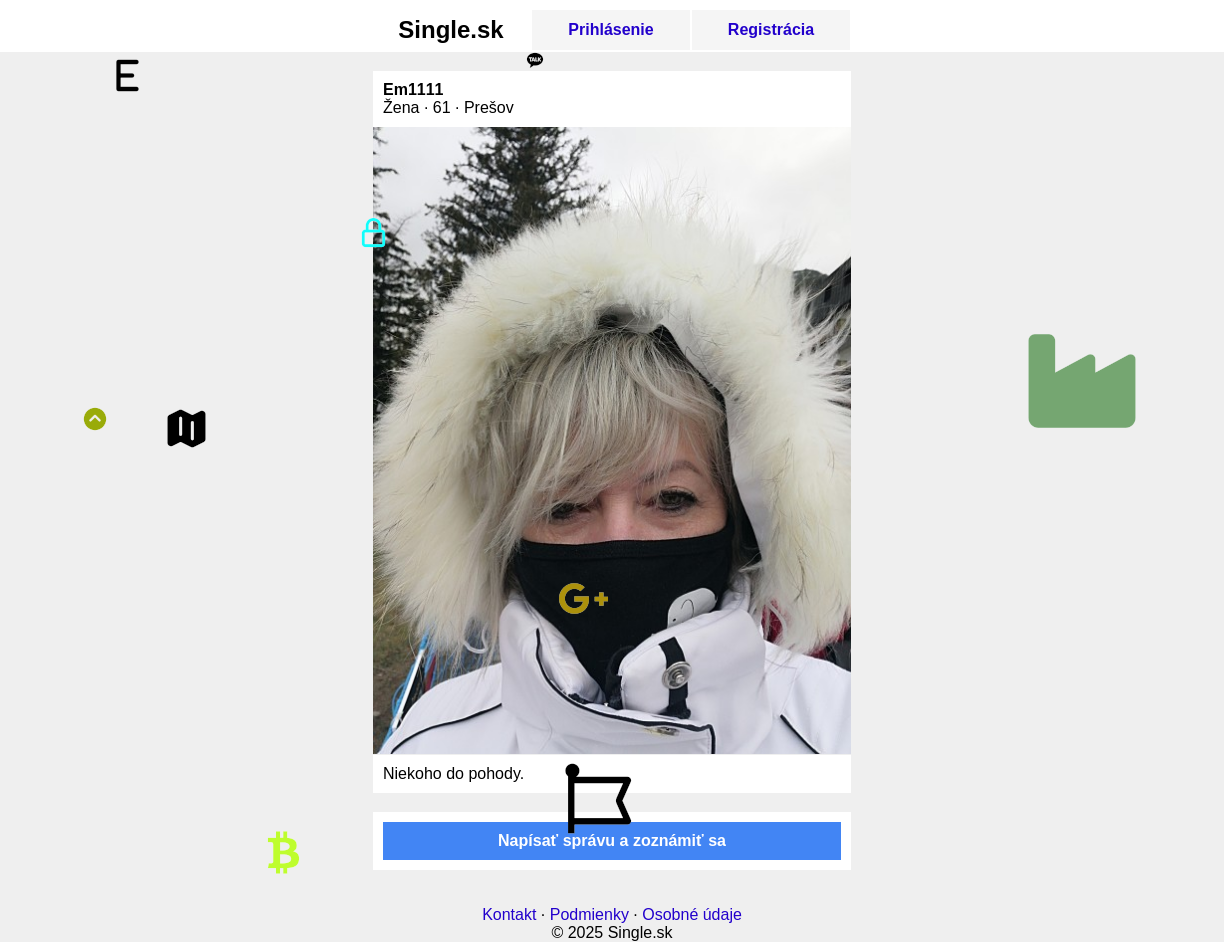 The width and height of the screenshot is (1224, 942). I want to click on indicates a locked or secure item, so click(373, 233).